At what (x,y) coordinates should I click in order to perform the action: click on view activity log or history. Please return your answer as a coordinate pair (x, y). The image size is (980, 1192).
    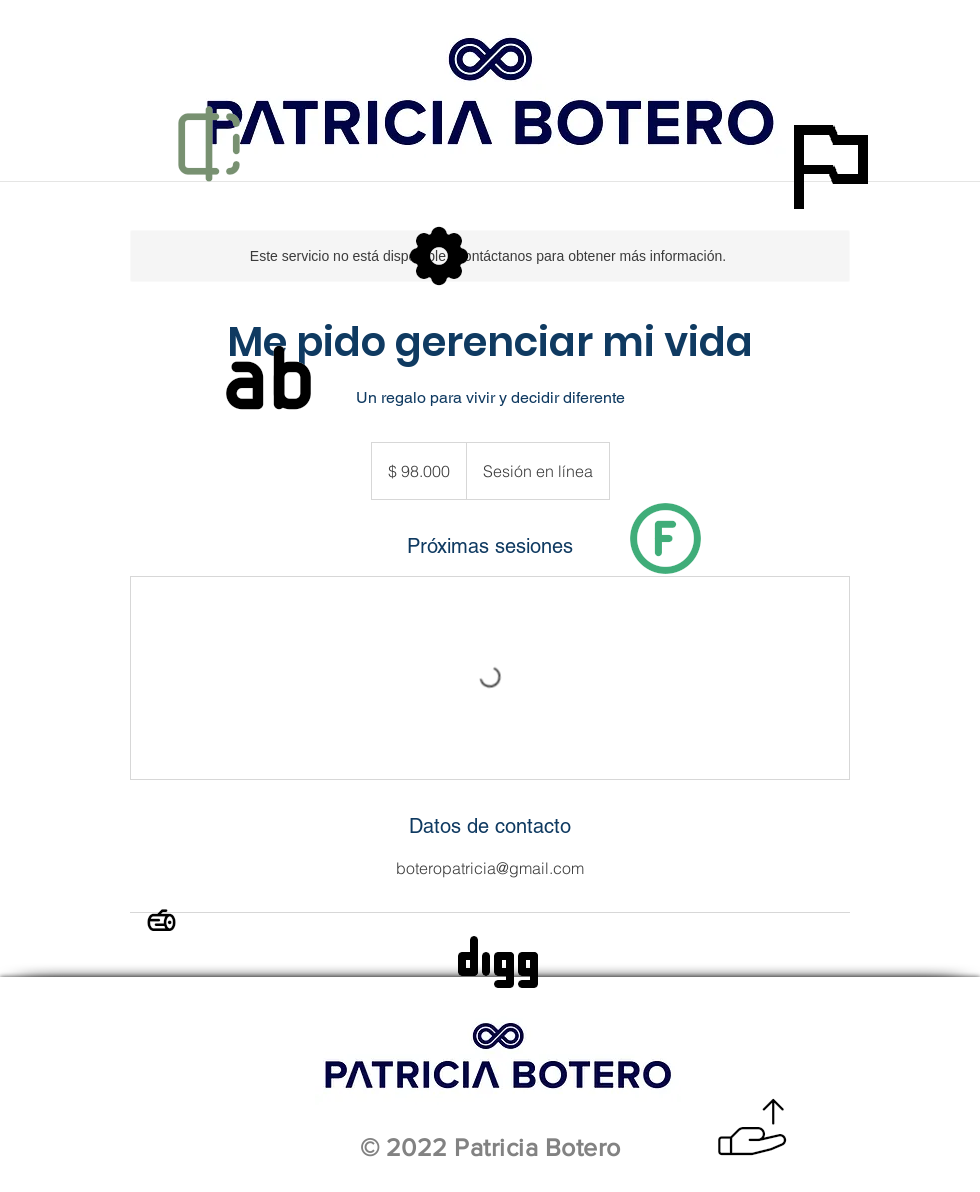
    Looking at the image, I should click on (161, 921).